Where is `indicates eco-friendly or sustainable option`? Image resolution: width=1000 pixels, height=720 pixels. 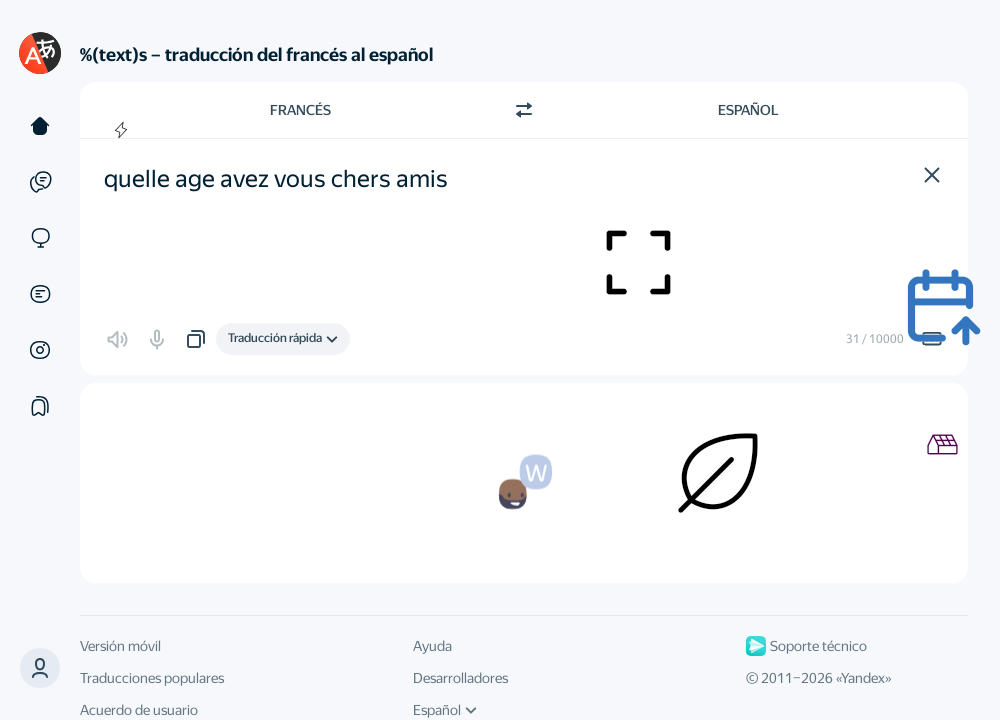 indicates eco-friendly or sustainable option is located at coordinates (718, 473).